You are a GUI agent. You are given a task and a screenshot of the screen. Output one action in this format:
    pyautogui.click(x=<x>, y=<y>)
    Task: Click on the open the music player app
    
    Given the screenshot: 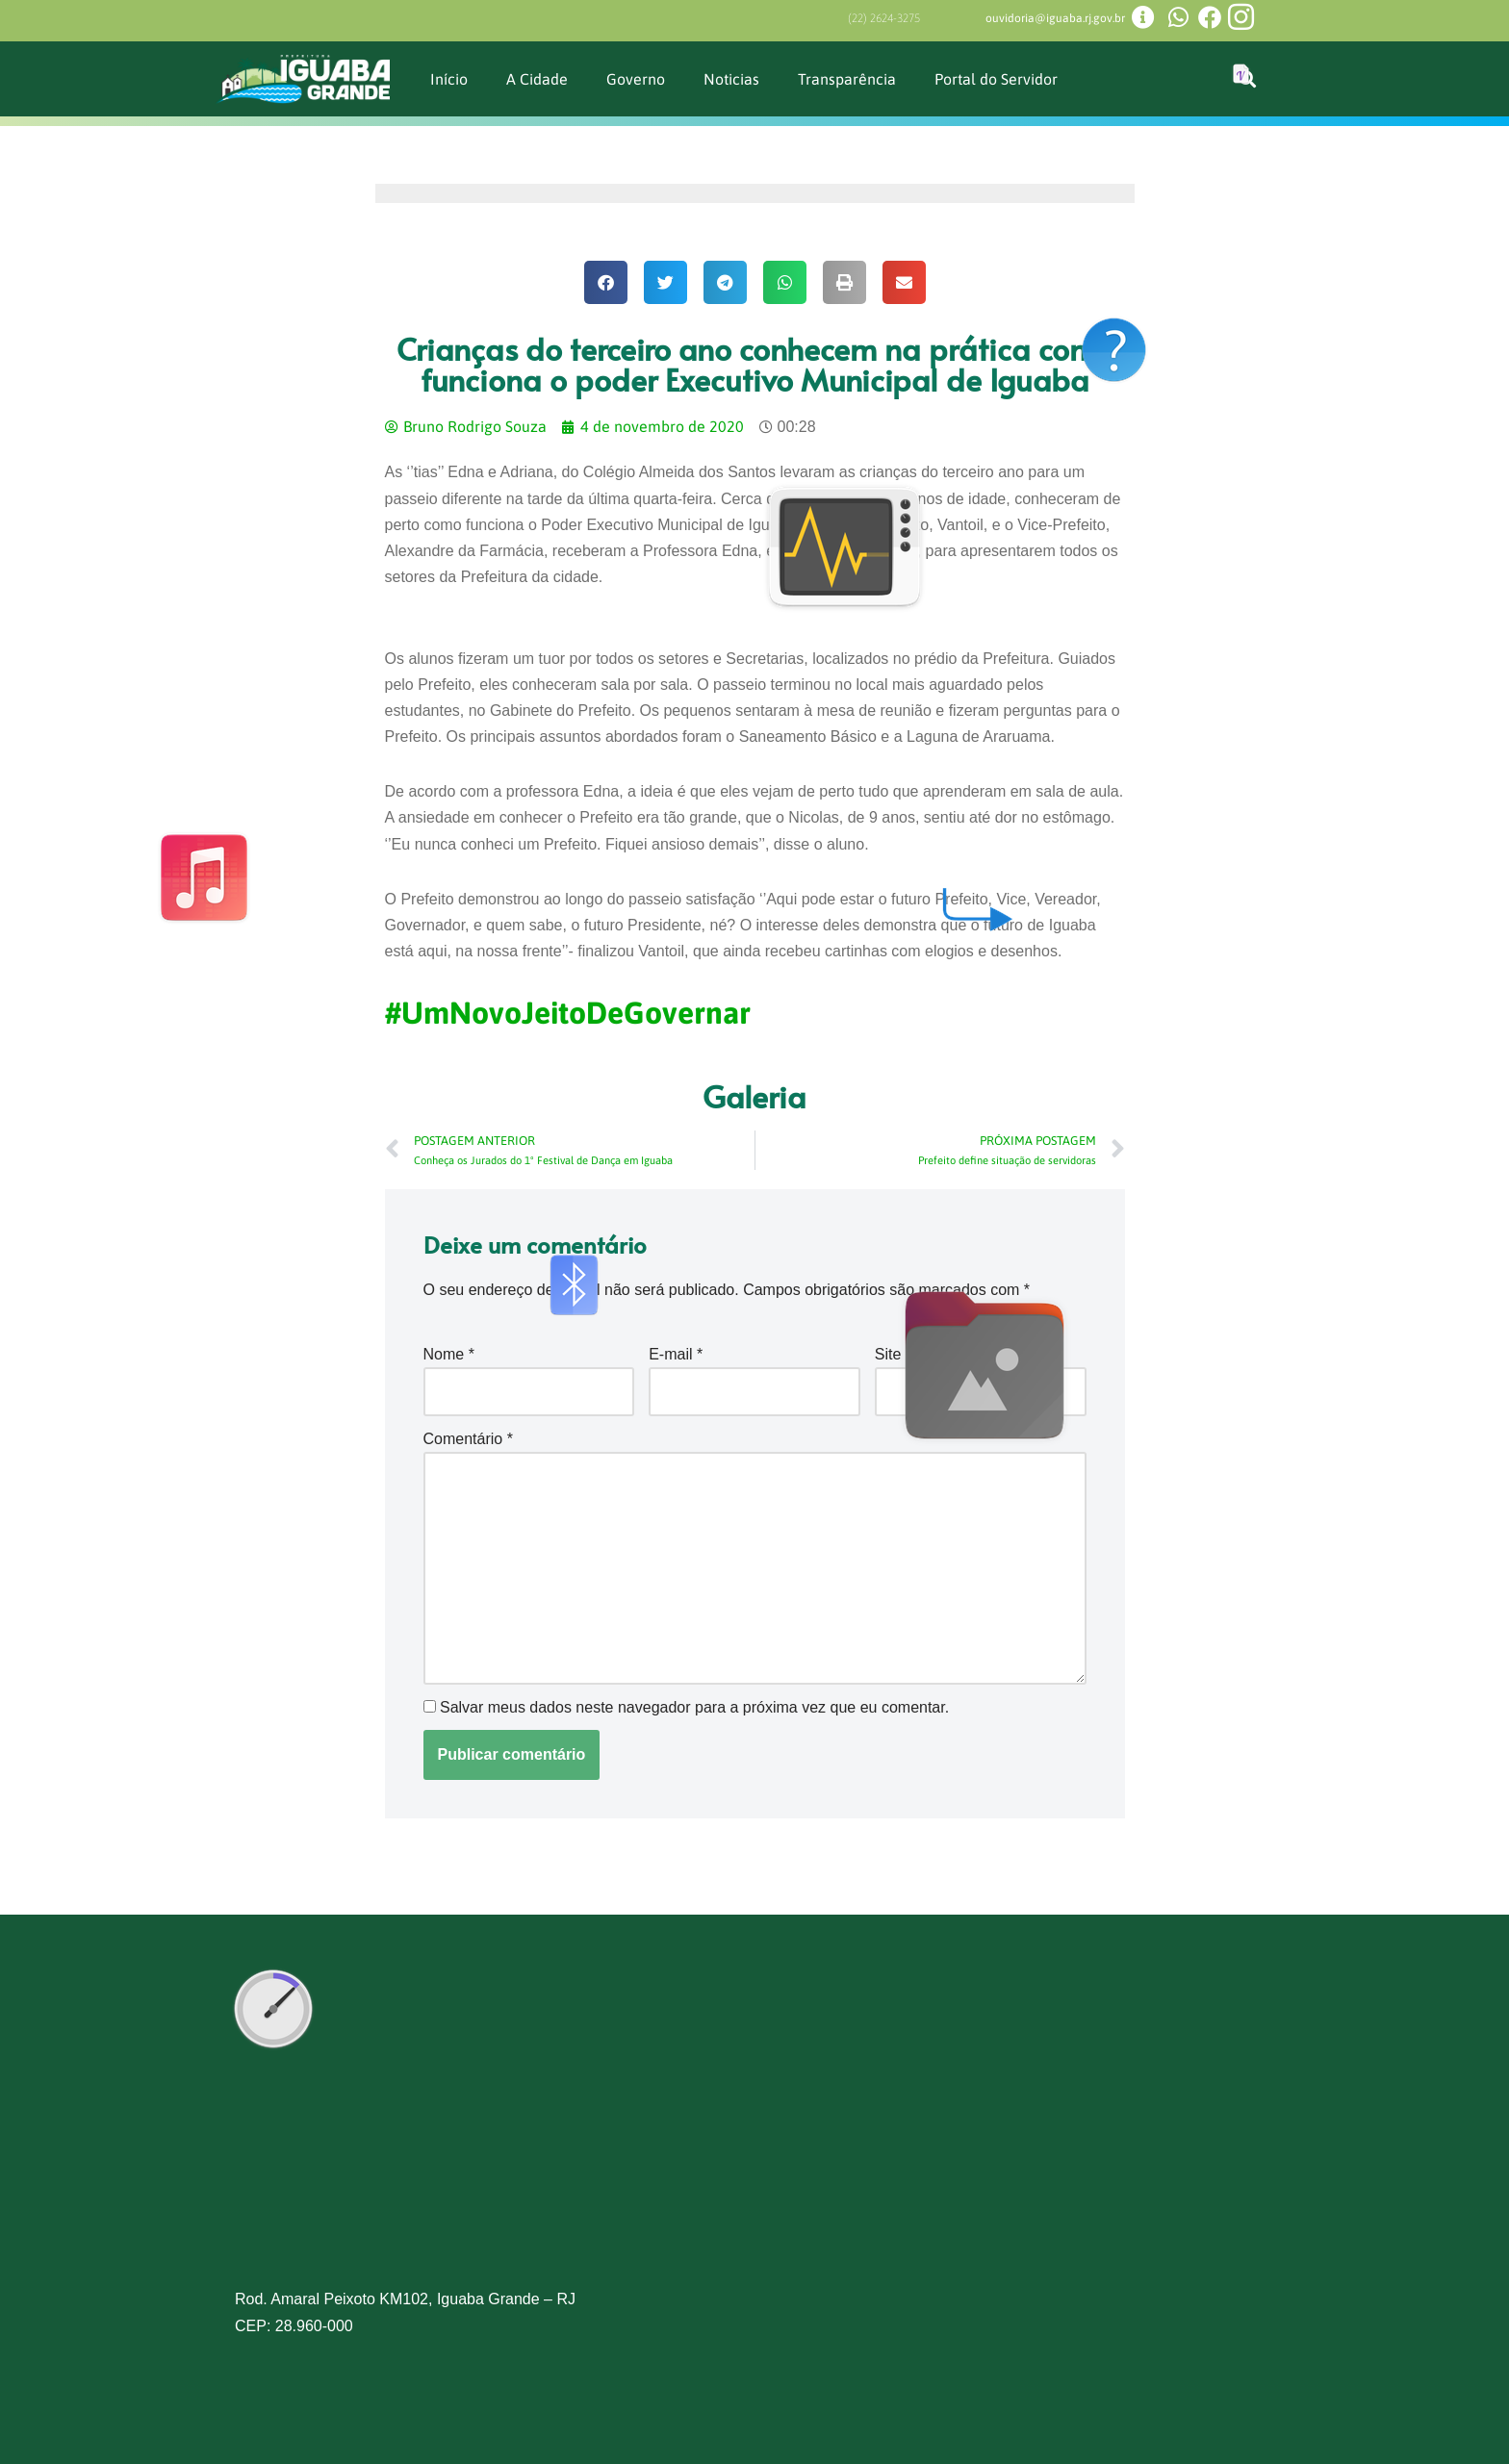 What is the action you would take?
    pyautogui.click(x=204, y=877)
    